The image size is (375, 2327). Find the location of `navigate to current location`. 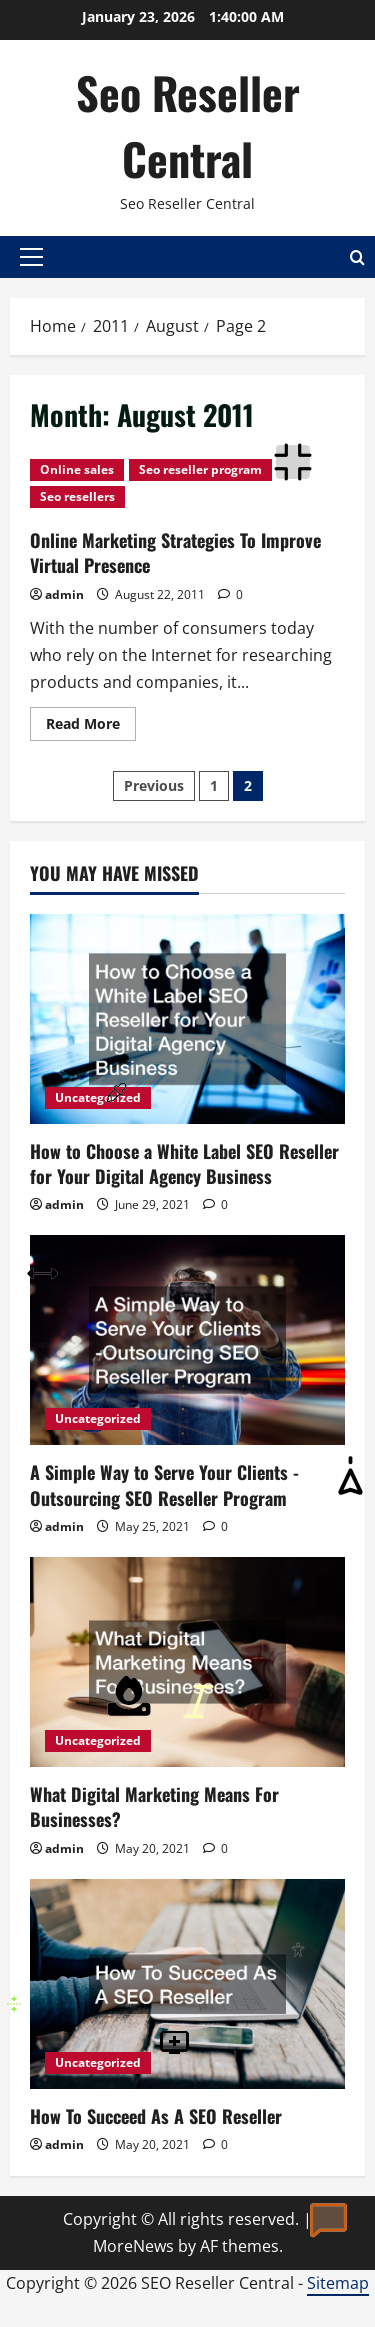

navigate to current location is located at coordinates (350, 1476).